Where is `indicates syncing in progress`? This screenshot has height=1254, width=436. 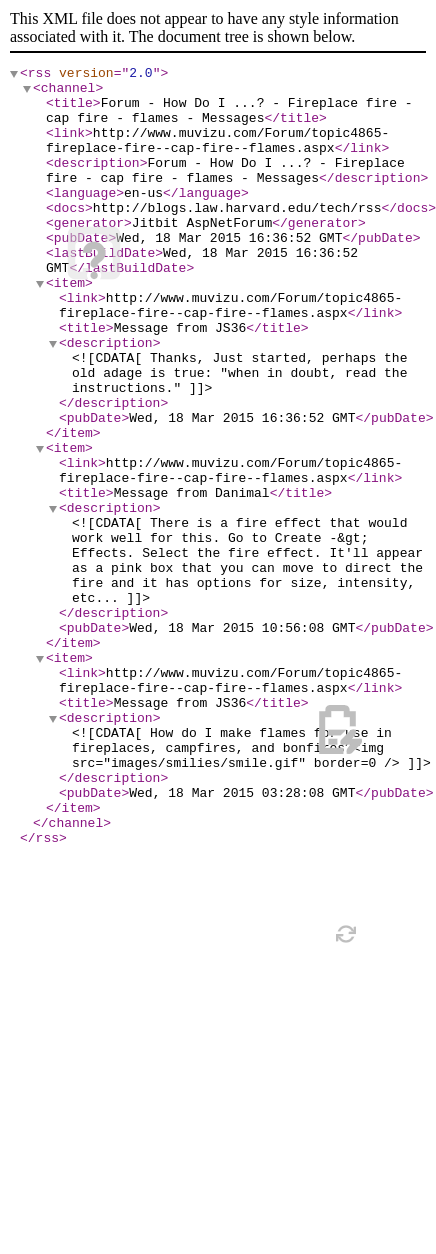 indicates syncing in progress is located at coordinates (346, 934).